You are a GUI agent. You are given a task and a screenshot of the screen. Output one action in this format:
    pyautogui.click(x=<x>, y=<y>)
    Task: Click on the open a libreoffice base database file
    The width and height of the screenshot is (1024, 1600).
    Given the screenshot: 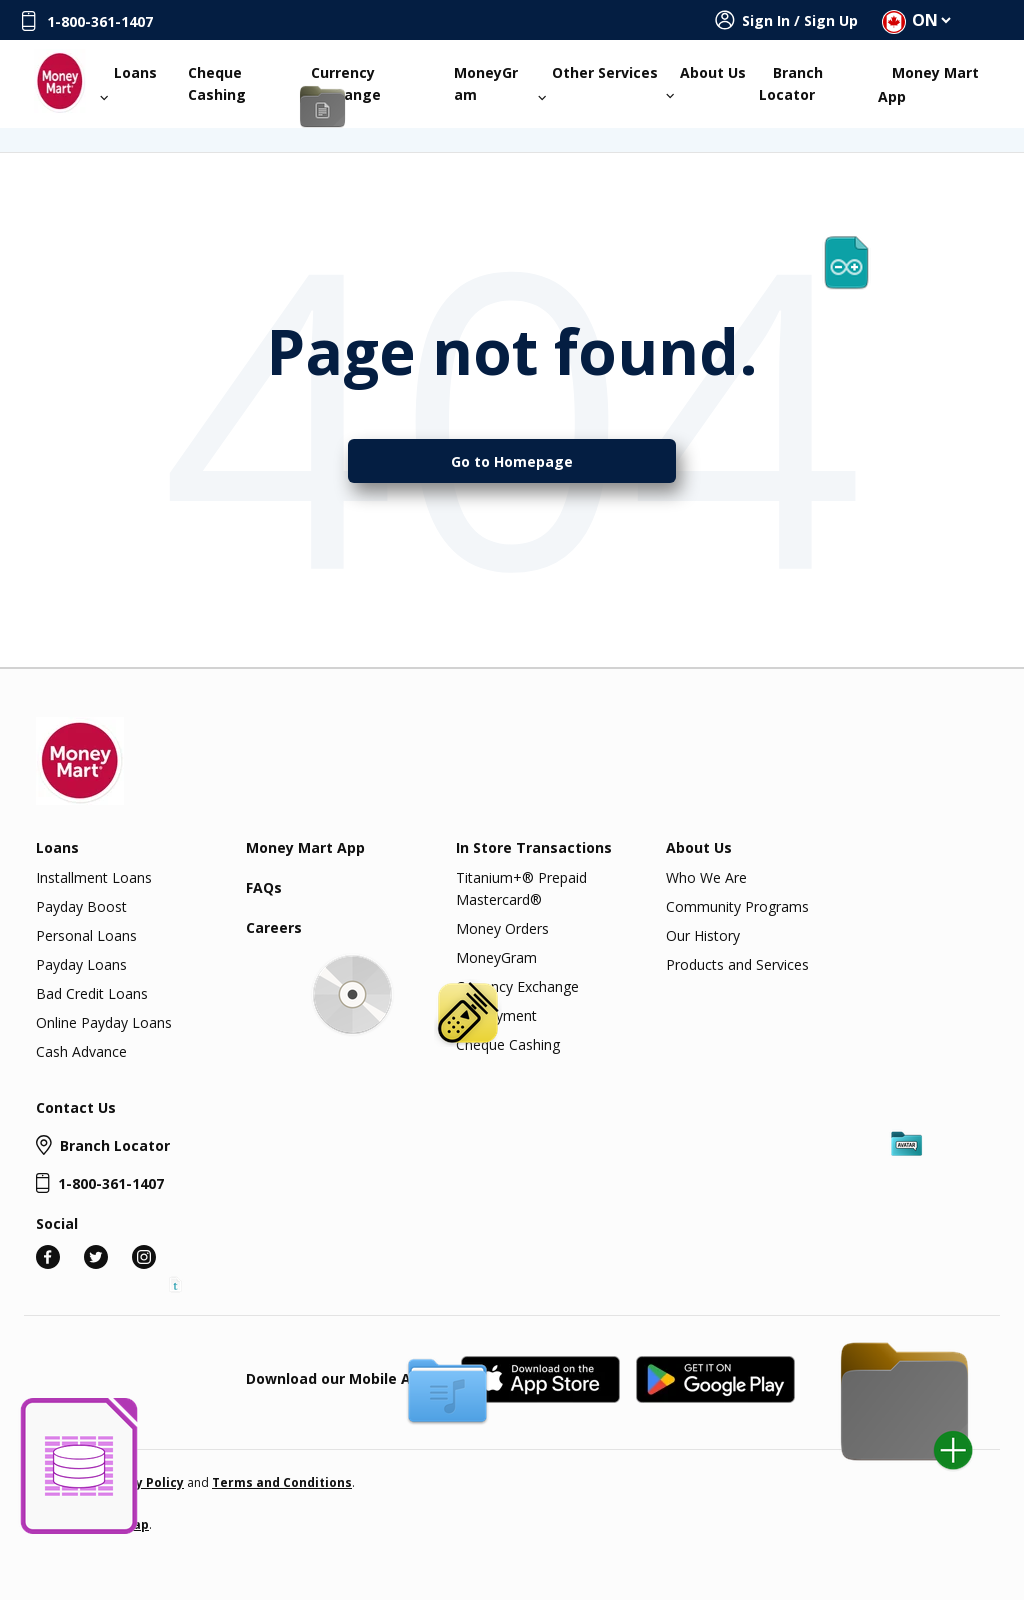 What is the action you would take?
    pyautogui.click(x=79, y=1466)
    